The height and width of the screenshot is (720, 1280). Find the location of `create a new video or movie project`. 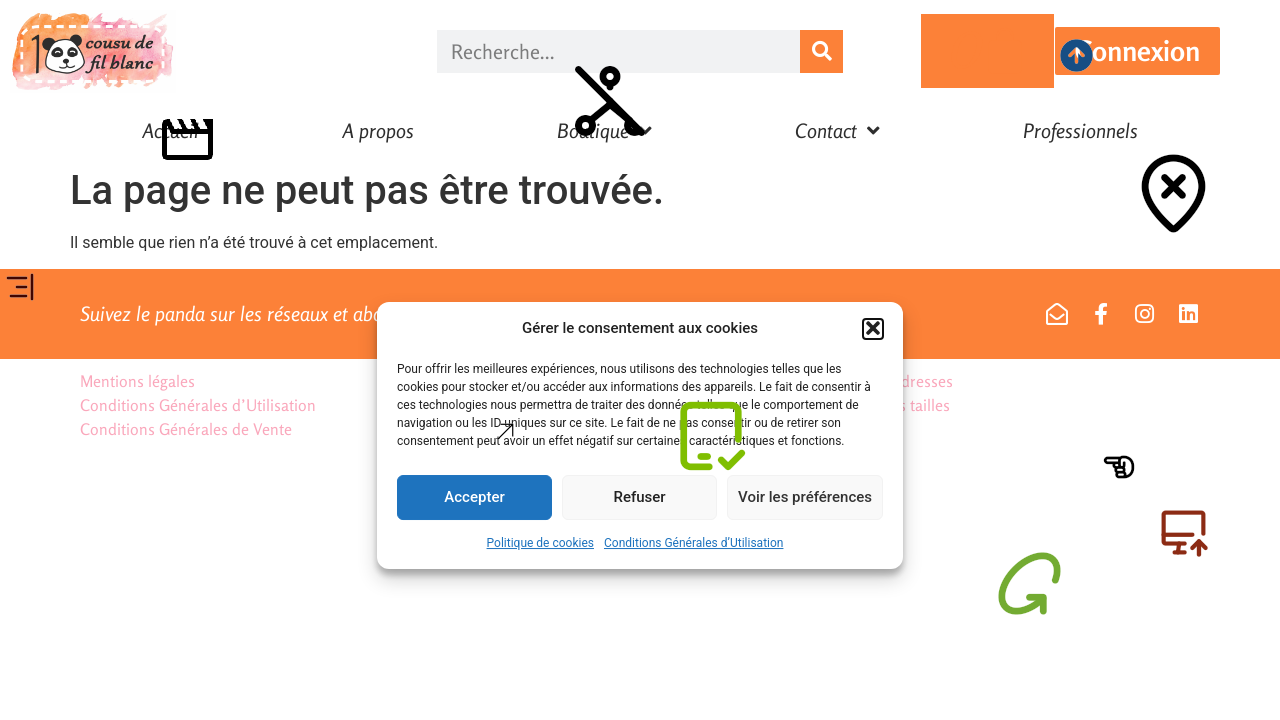

create a new video or movie project is located at coordinates (187, 139).